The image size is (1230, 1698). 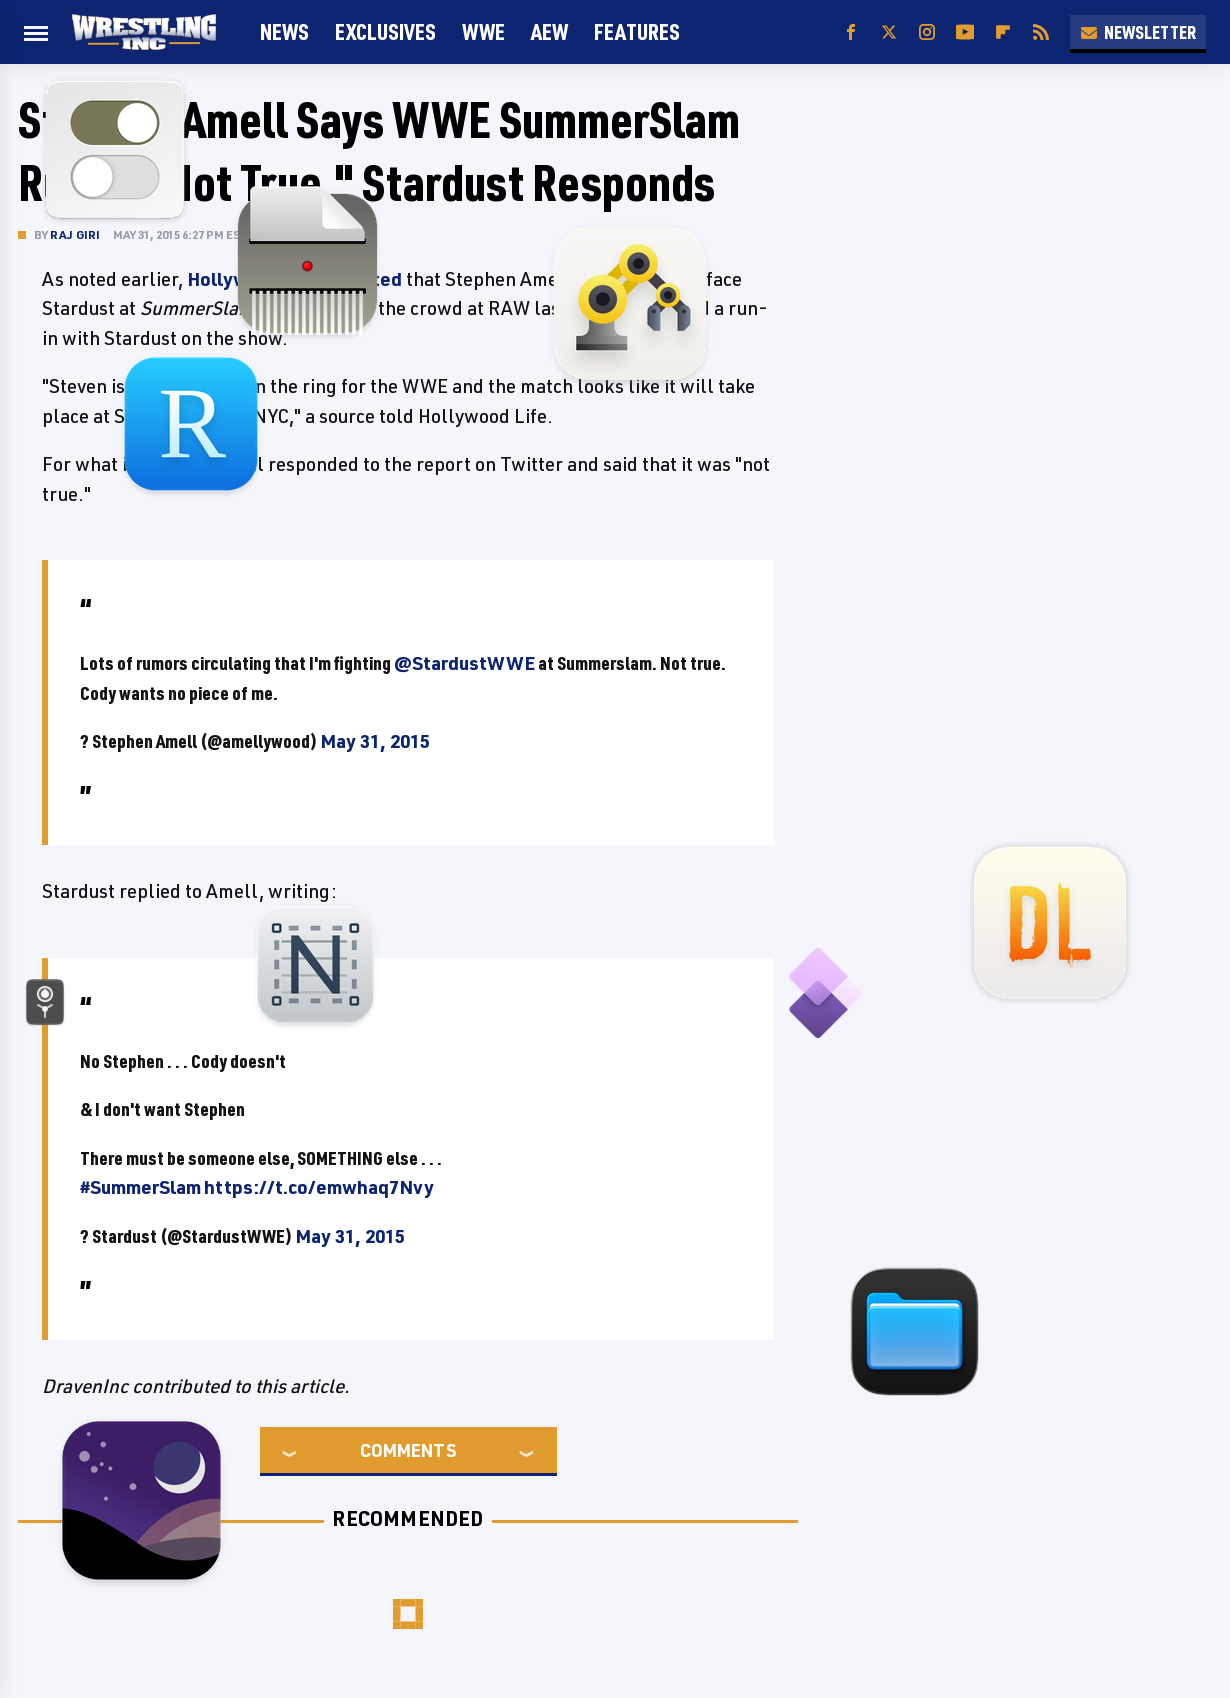 What do you see at coordinates (824, 993) in the screenshot?
I see `open microsoft power apps operations` at bounding box center [824, 993].